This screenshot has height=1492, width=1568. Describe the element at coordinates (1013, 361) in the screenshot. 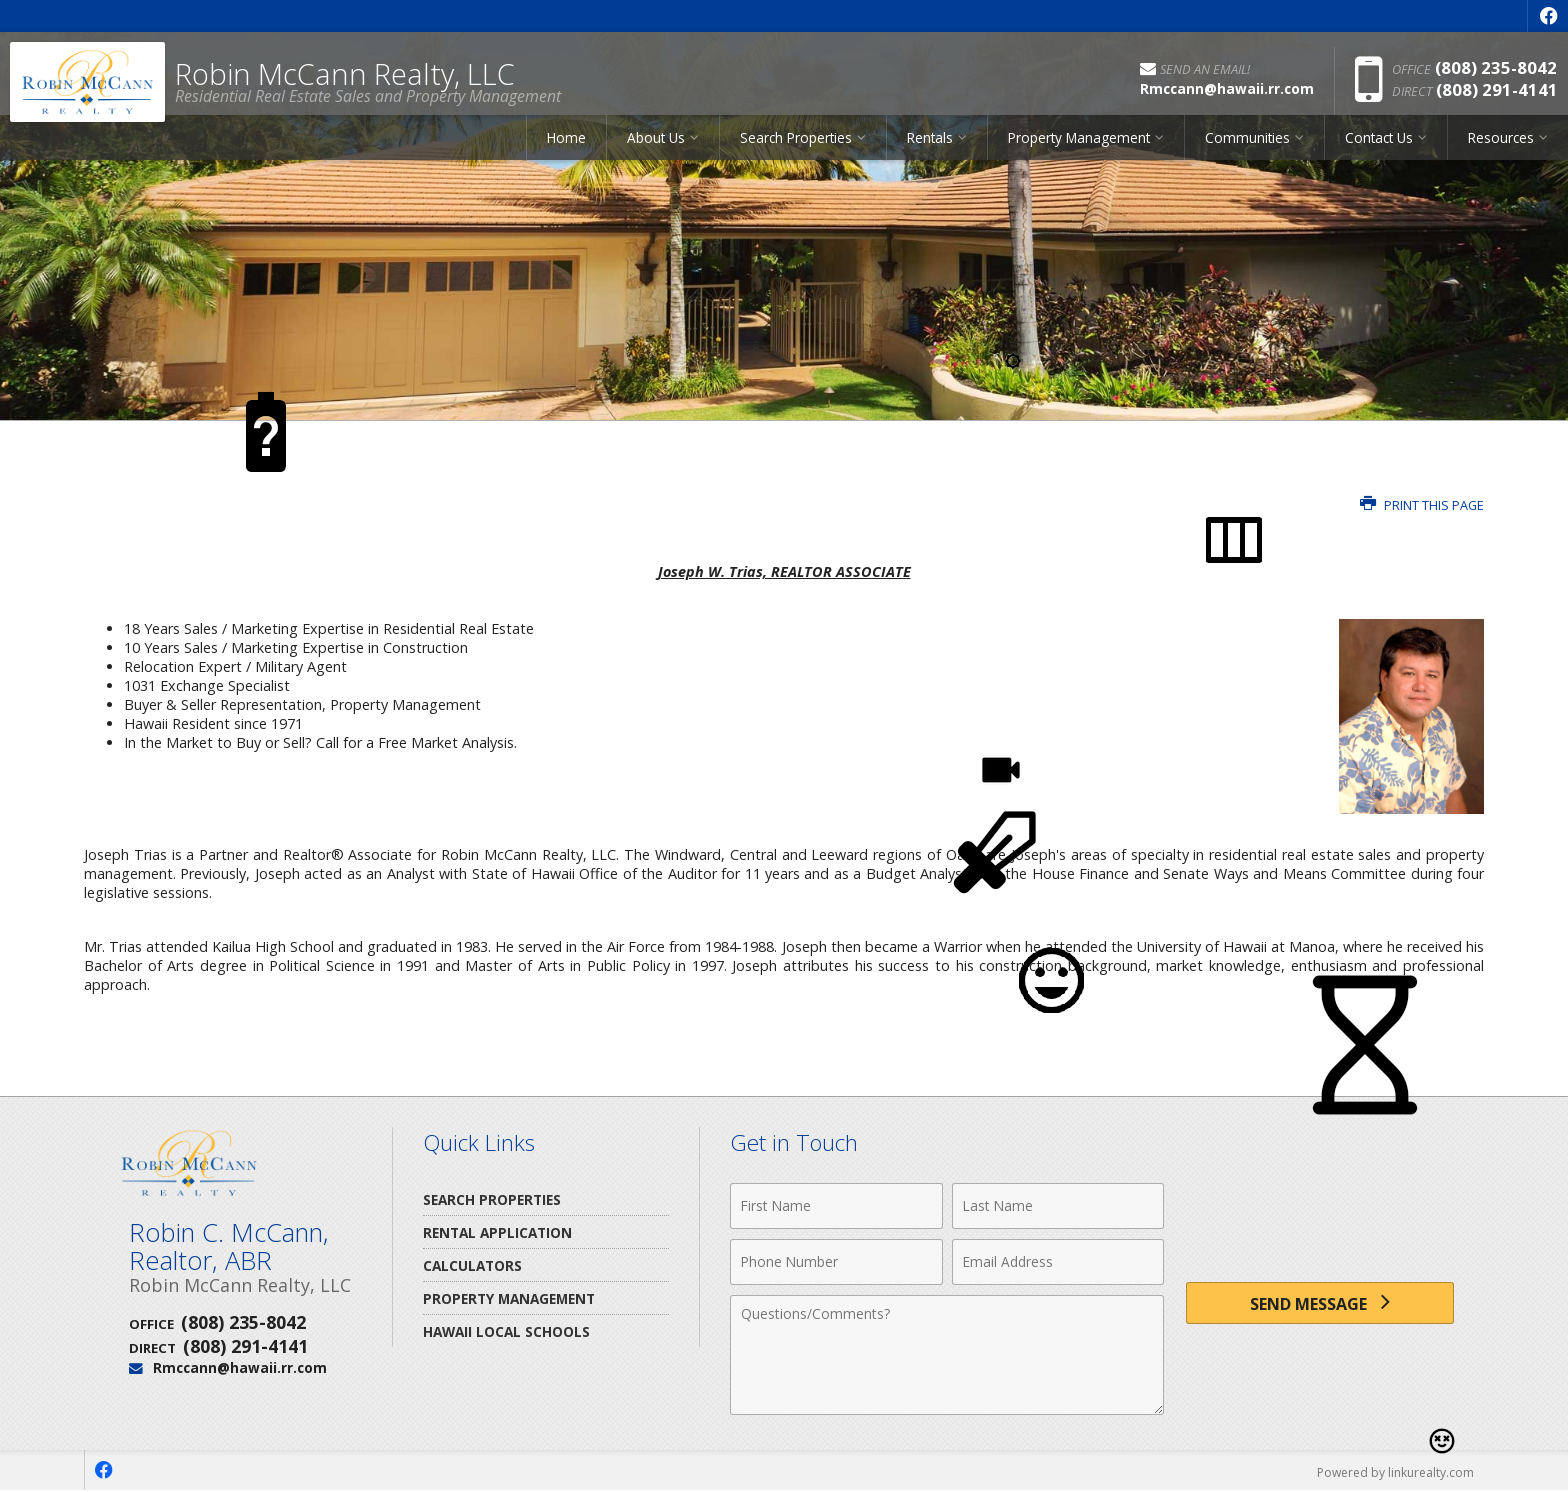

I see `adjust screen brightness to a lower setting` at that location.